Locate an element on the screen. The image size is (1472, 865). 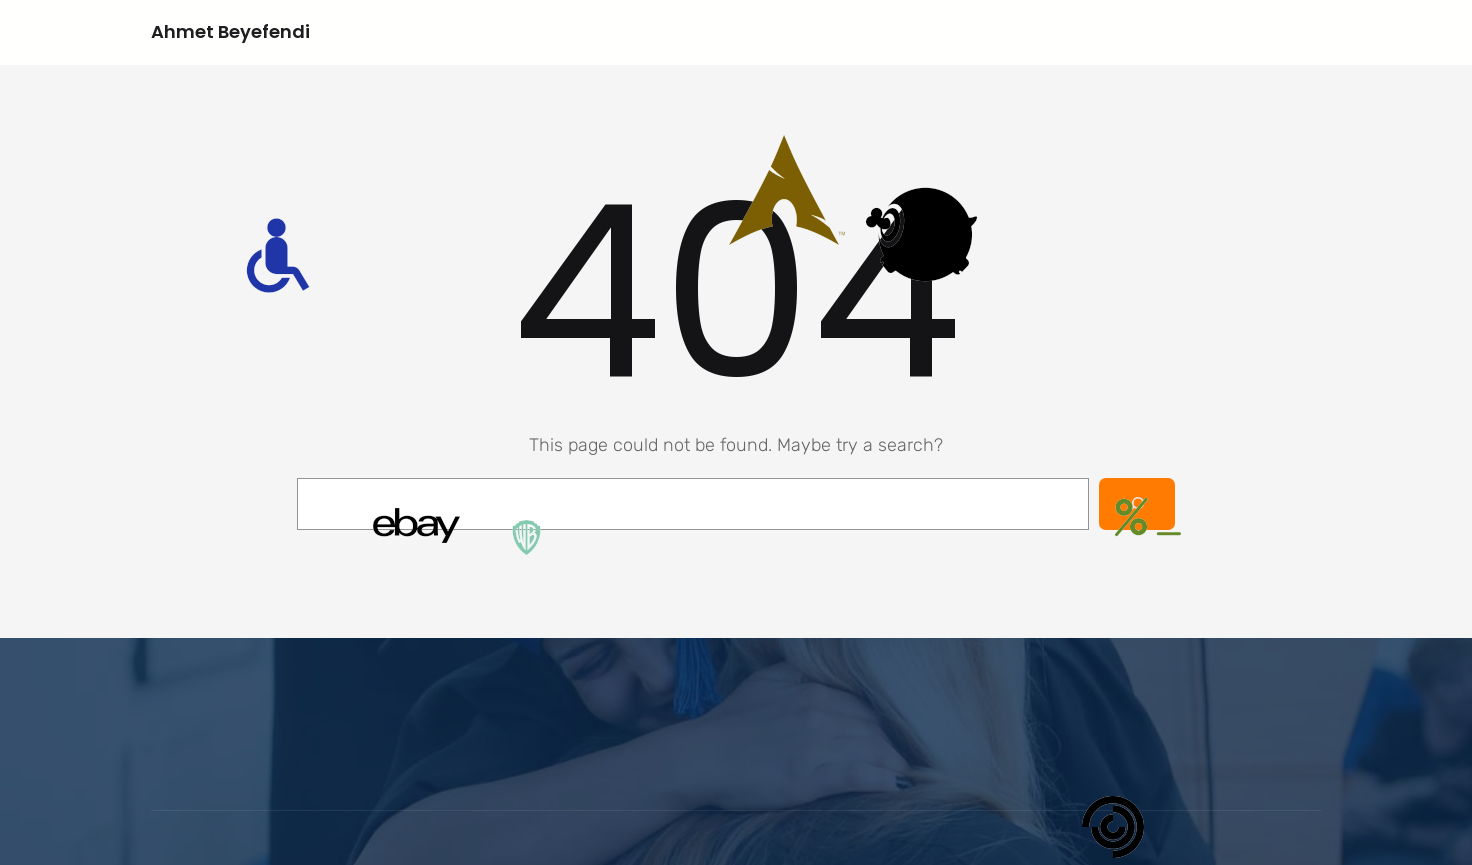
zsh shell or terminal application is located at coordinates (1148, 517).